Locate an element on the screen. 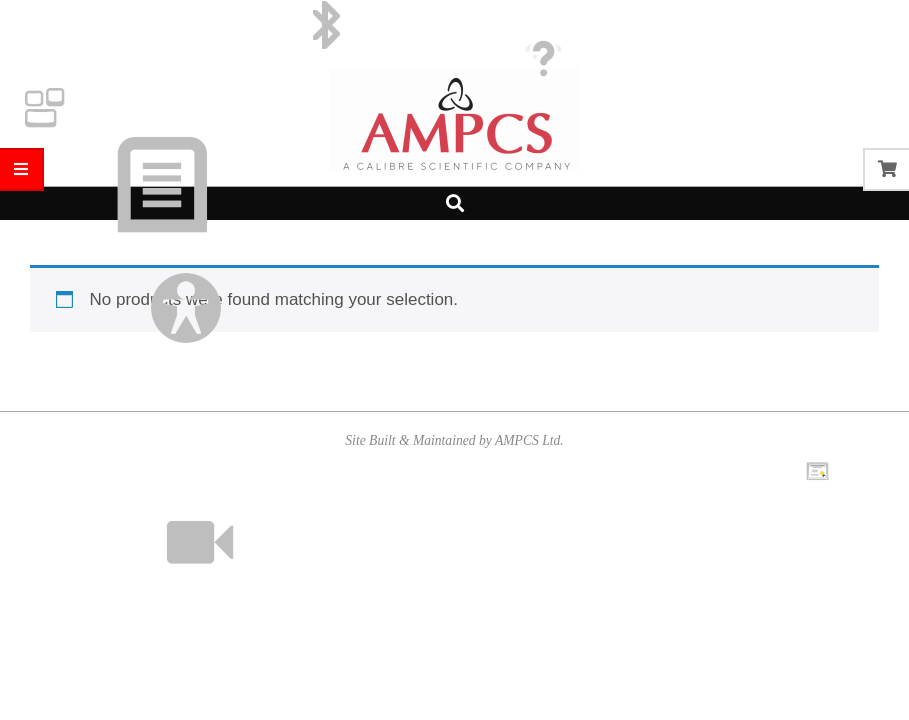  open accessibility settings is located at coordinates (186, 308).